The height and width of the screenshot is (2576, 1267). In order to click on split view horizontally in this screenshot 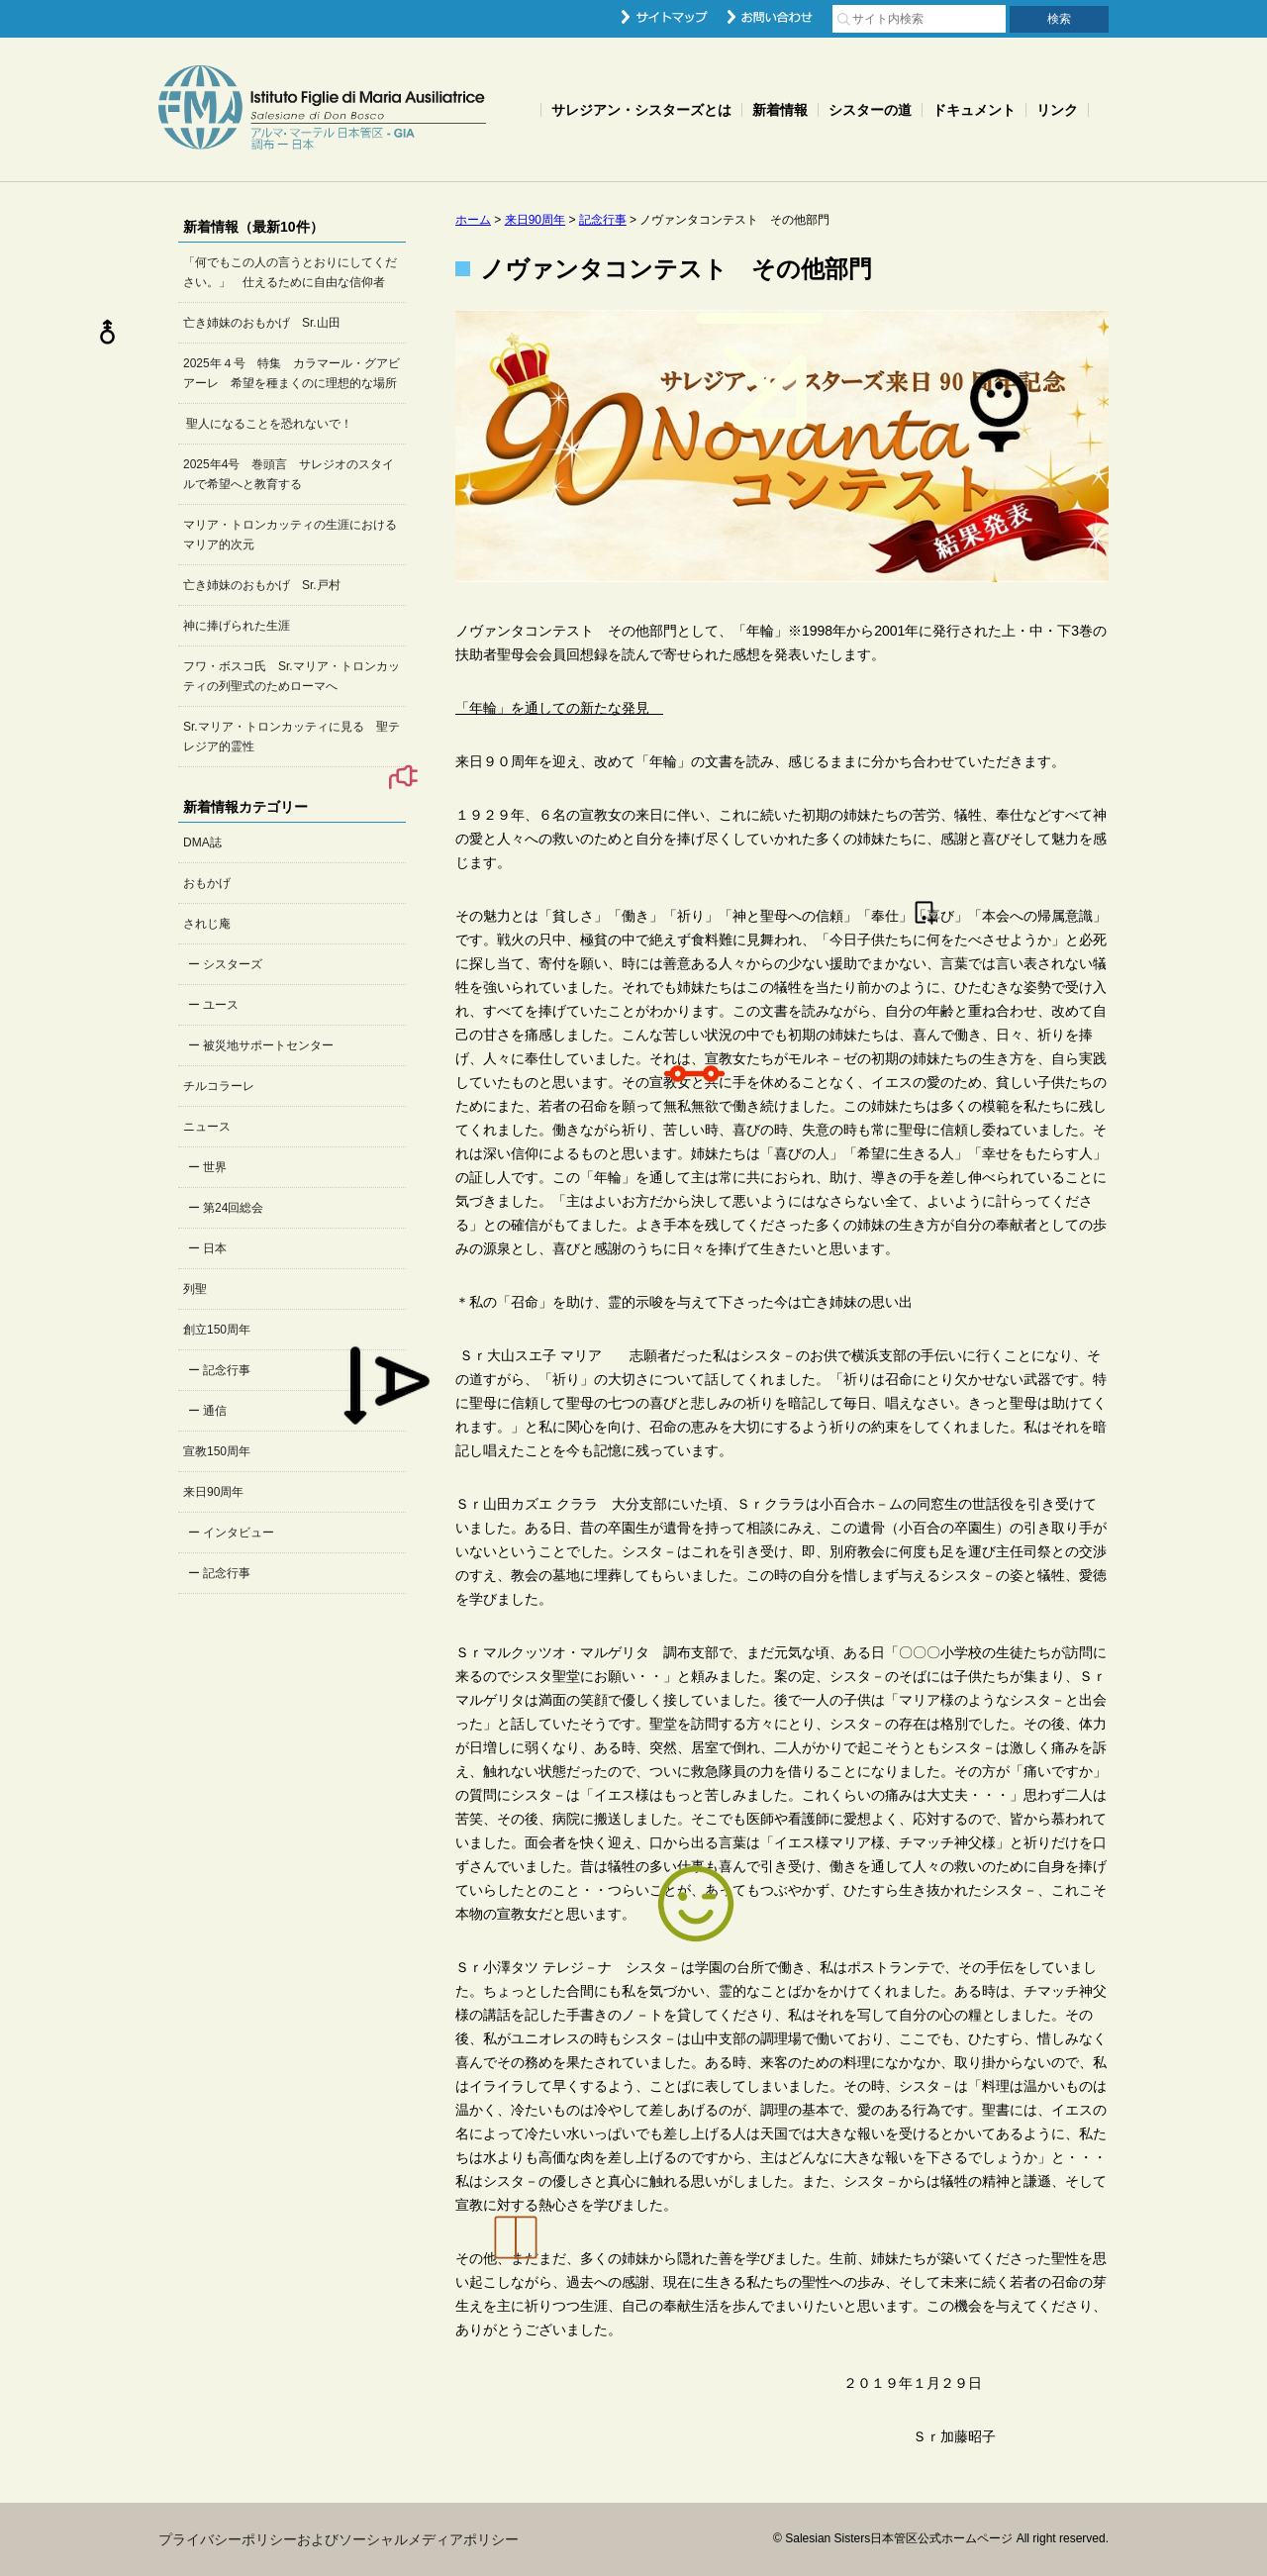, I will do `click(516, 2237)`.